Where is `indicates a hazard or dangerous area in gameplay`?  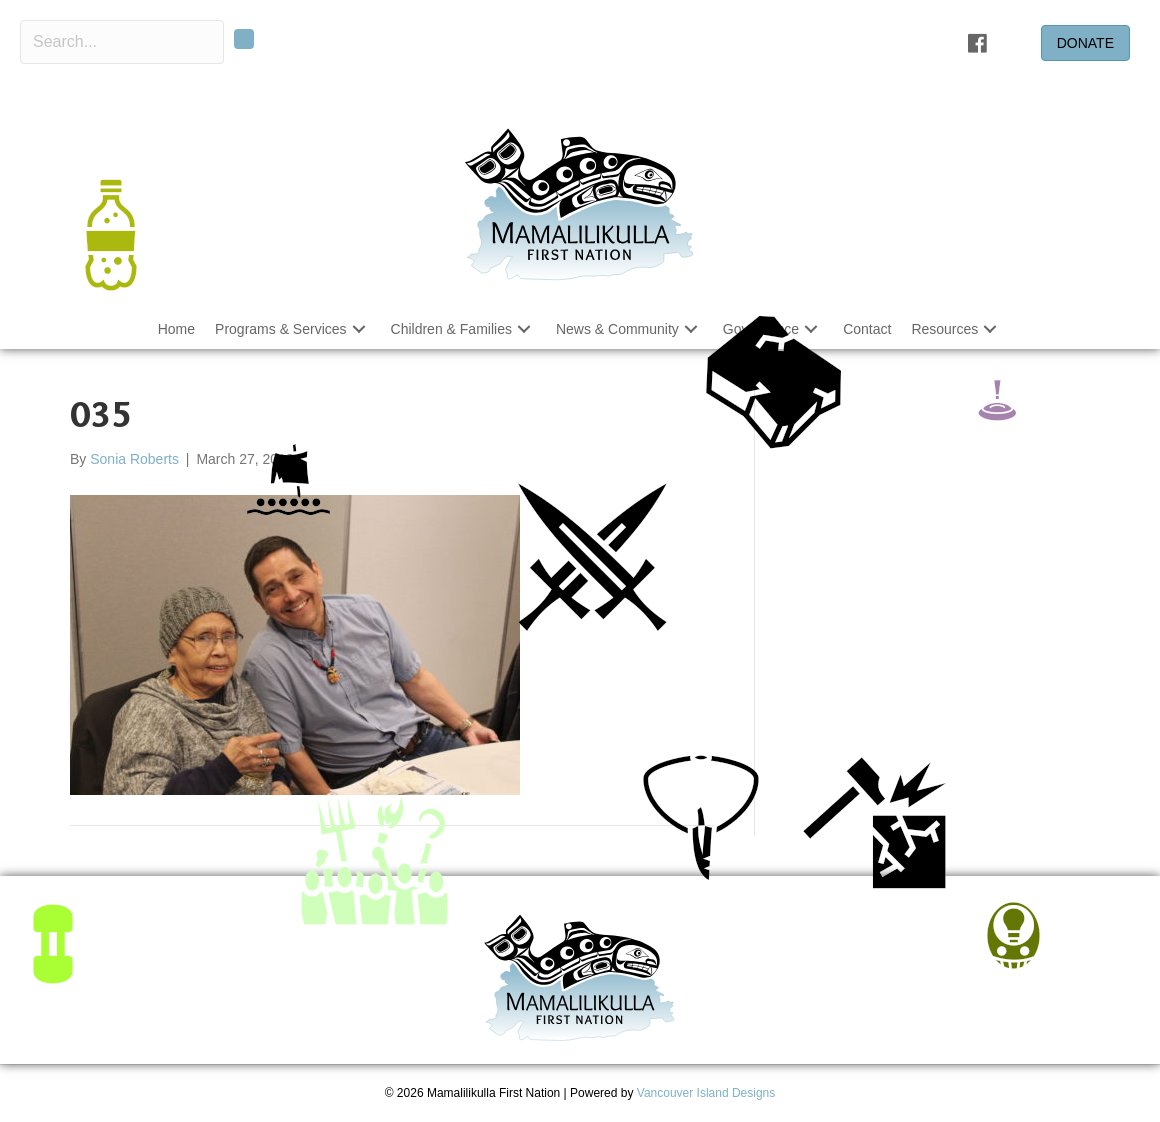 indicates a hazard or dangerous area in gameplay is located at coordinates (997, 400).